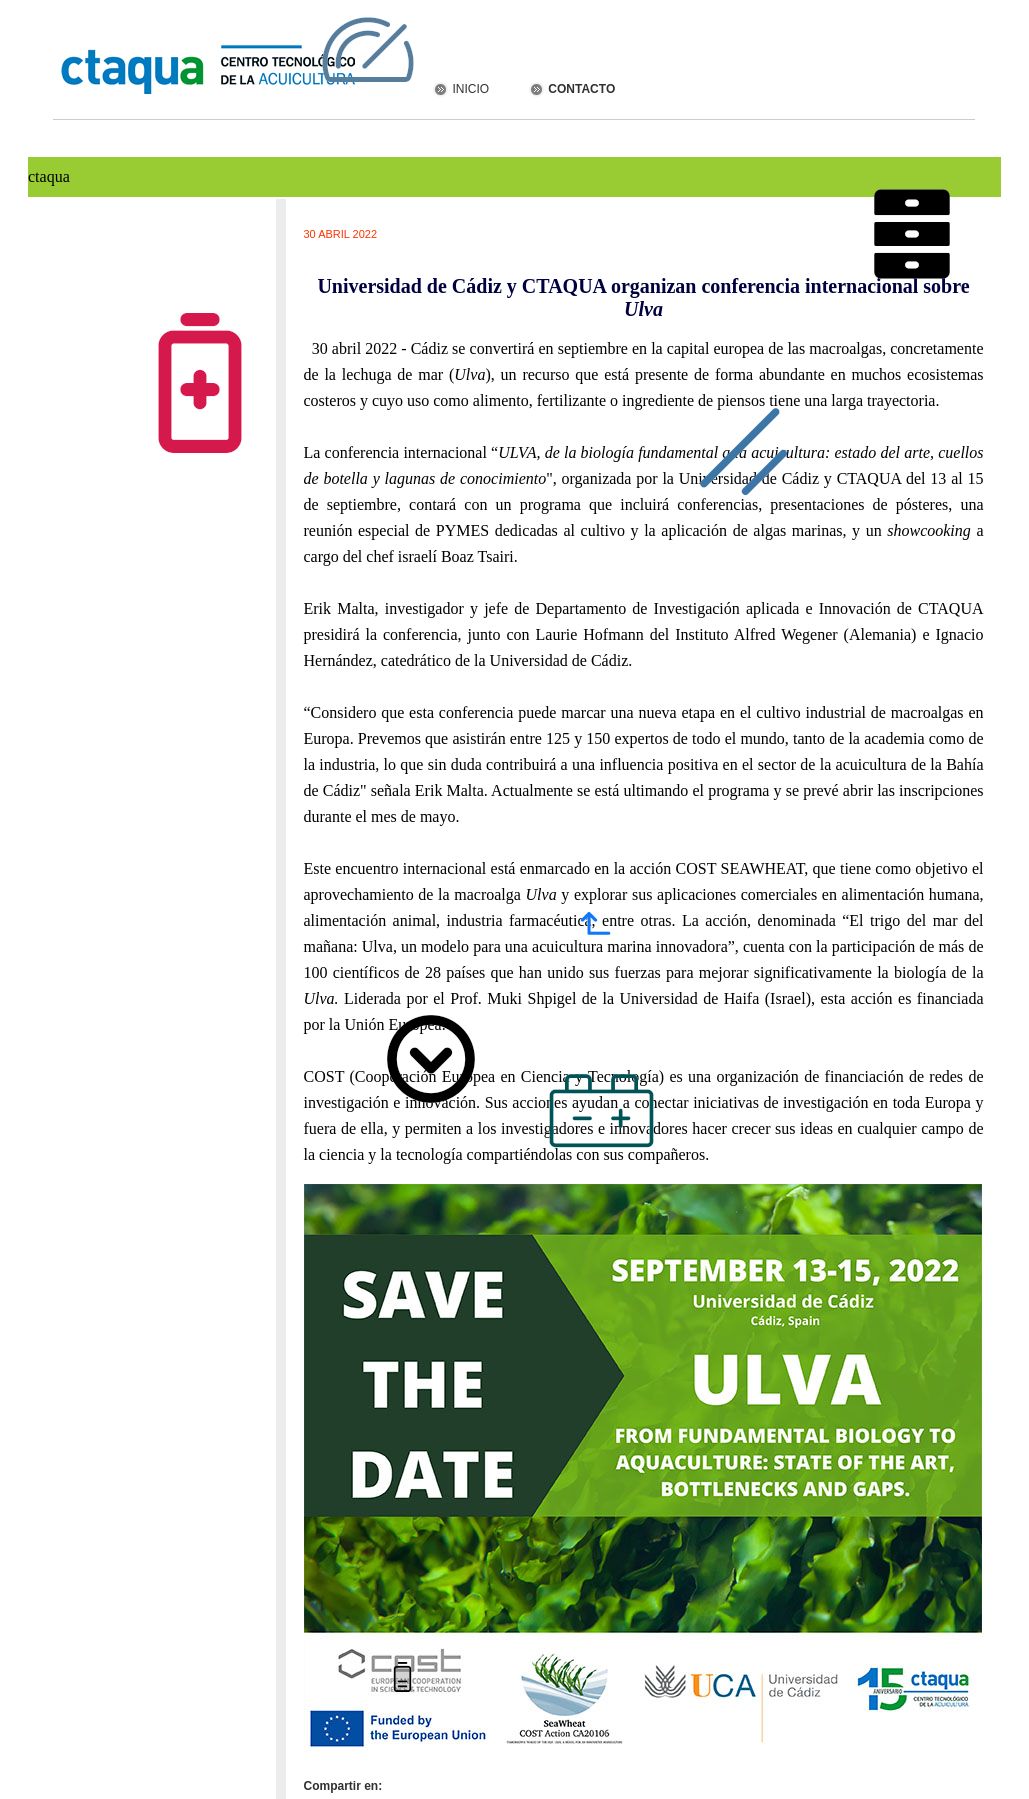 The image size is (1029, 1799). Describe the element at coordinates (912, 234) in the screenshot. I see `browse furniture or home decor items` at that location.